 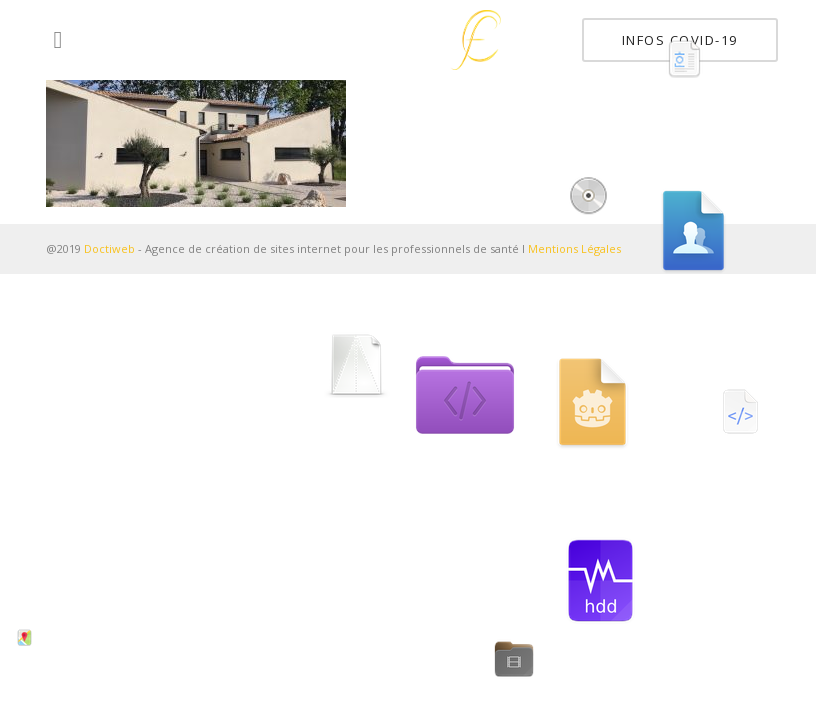 I want to click on open a Hangul Word Processor (.hwp) document, so click(x=684, y=58).